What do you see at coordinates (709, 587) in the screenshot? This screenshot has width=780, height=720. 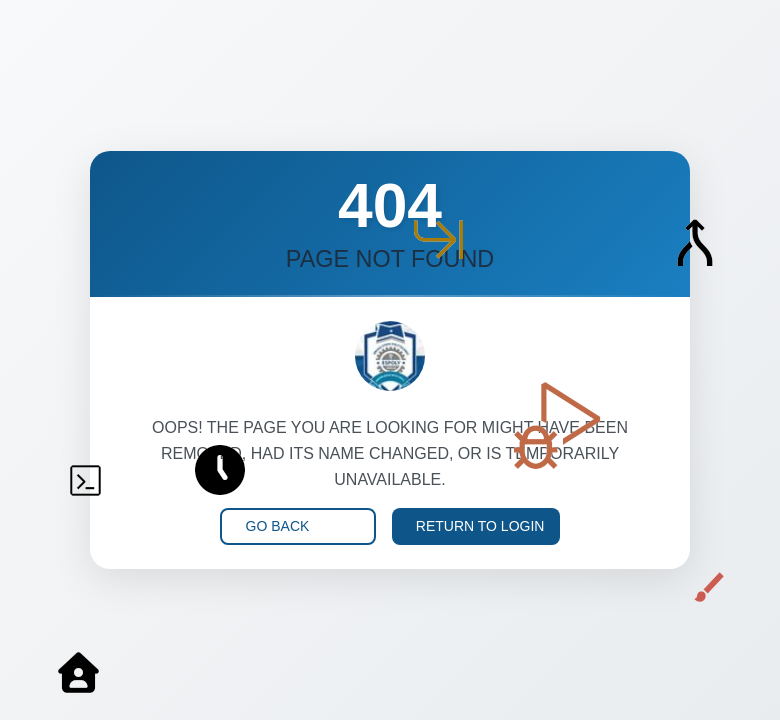 I see `access drawing or painting tools` at bounding box center [709, 587].